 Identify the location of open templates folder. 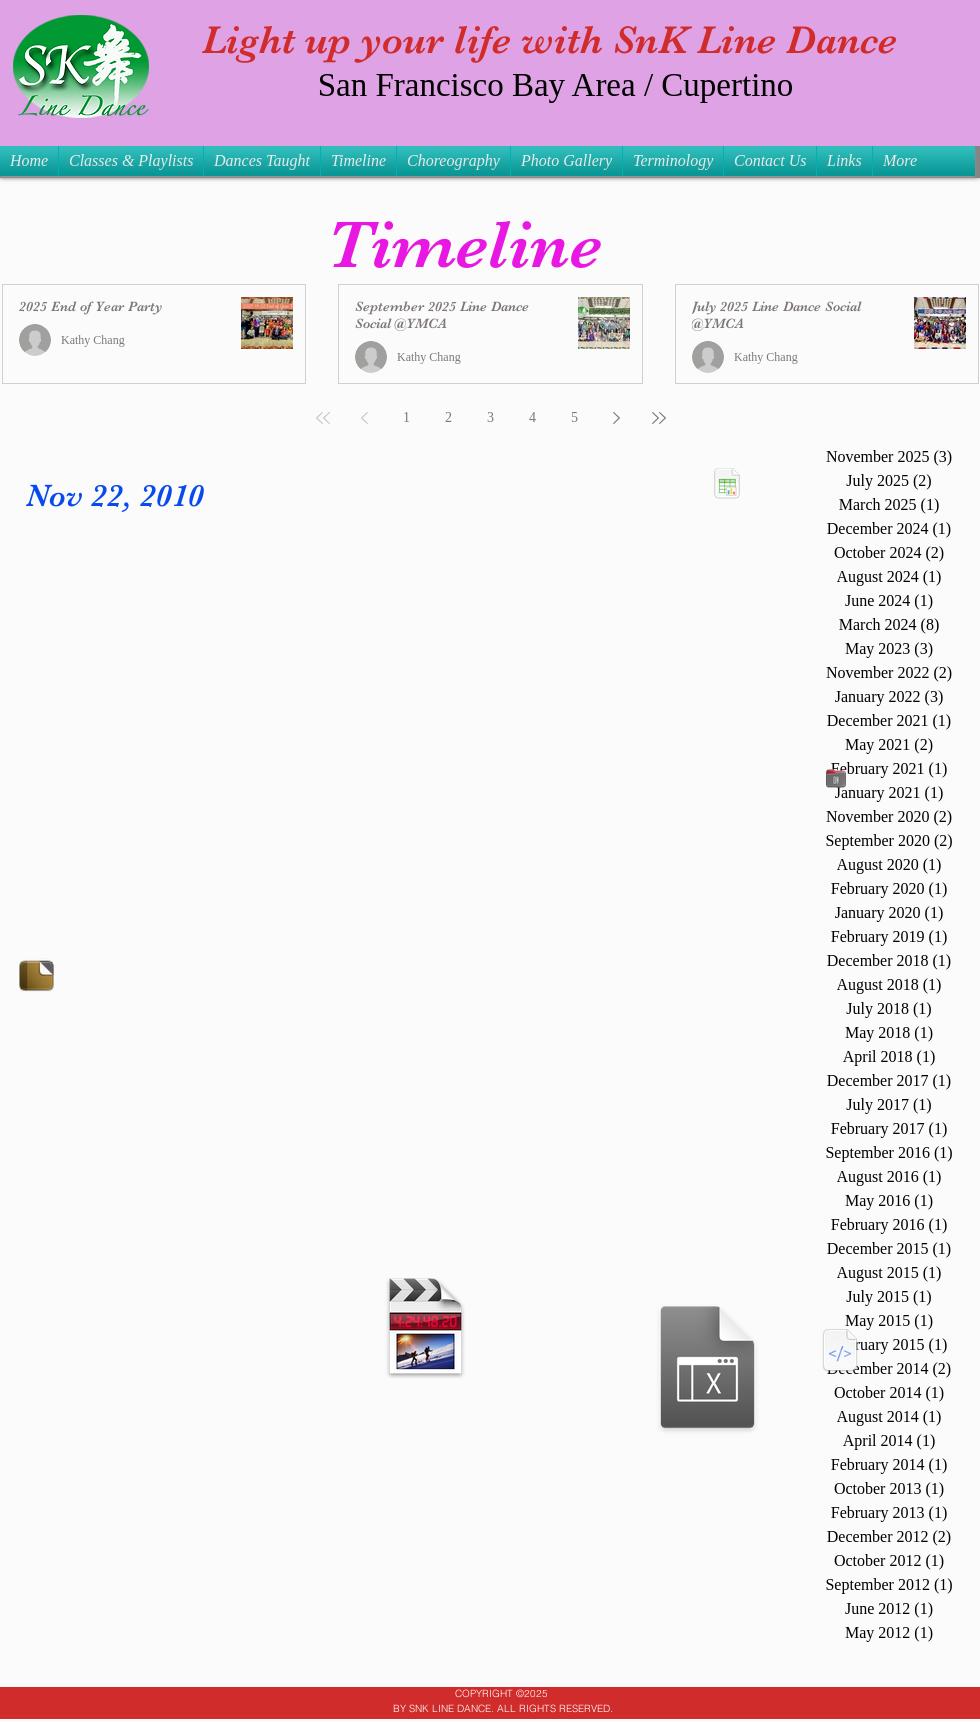
(836, 778).